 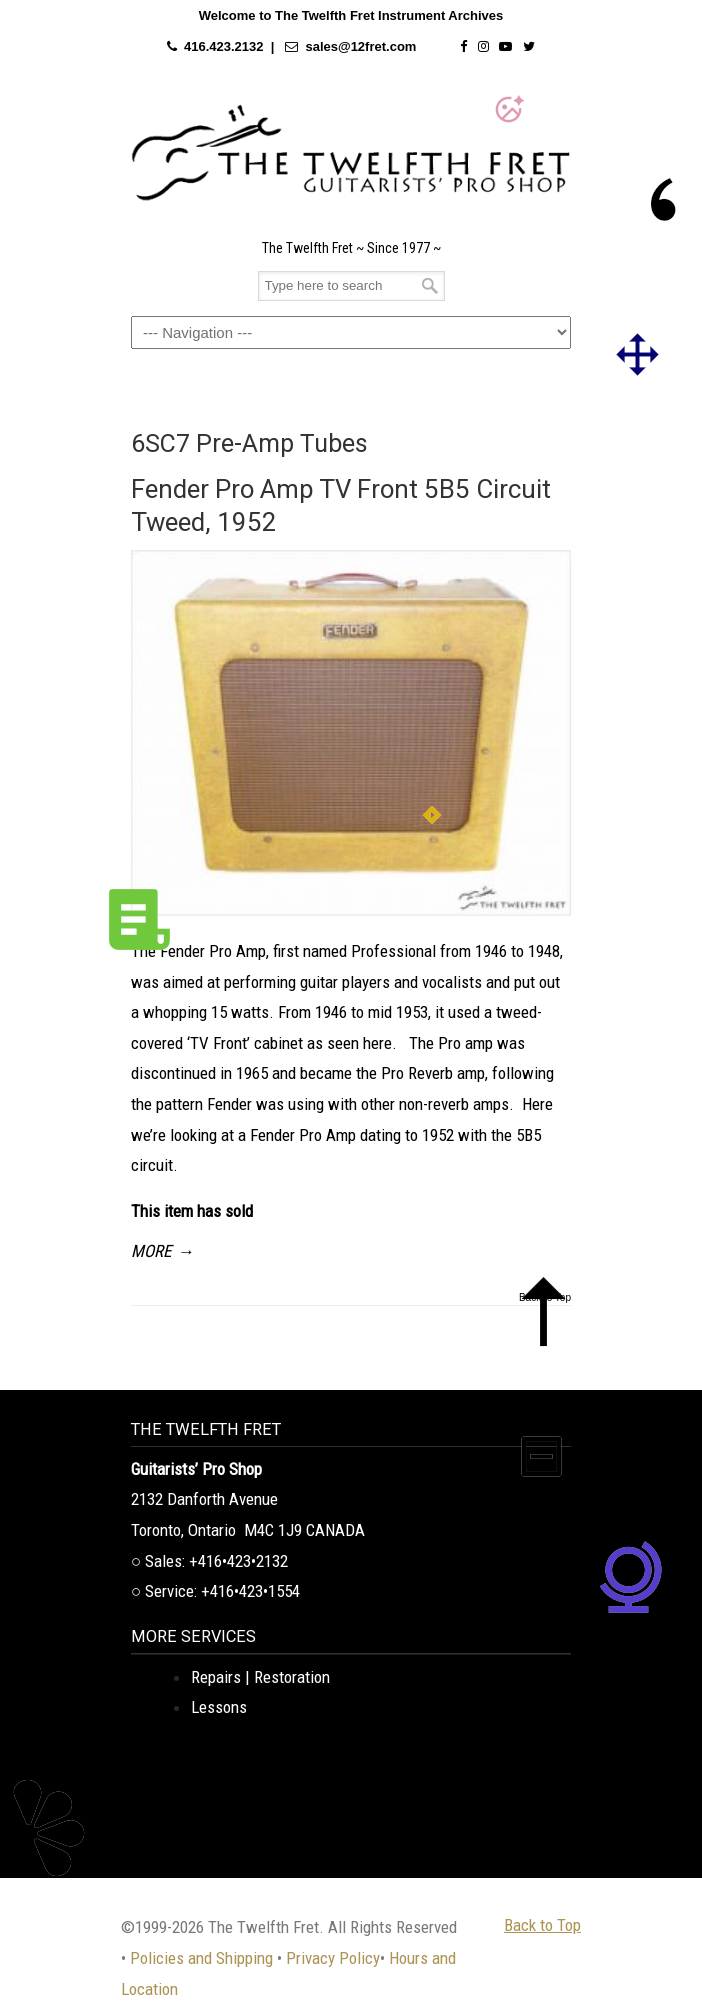 I want to click on generate AI-enhanced image, so click(x=508, y=109).